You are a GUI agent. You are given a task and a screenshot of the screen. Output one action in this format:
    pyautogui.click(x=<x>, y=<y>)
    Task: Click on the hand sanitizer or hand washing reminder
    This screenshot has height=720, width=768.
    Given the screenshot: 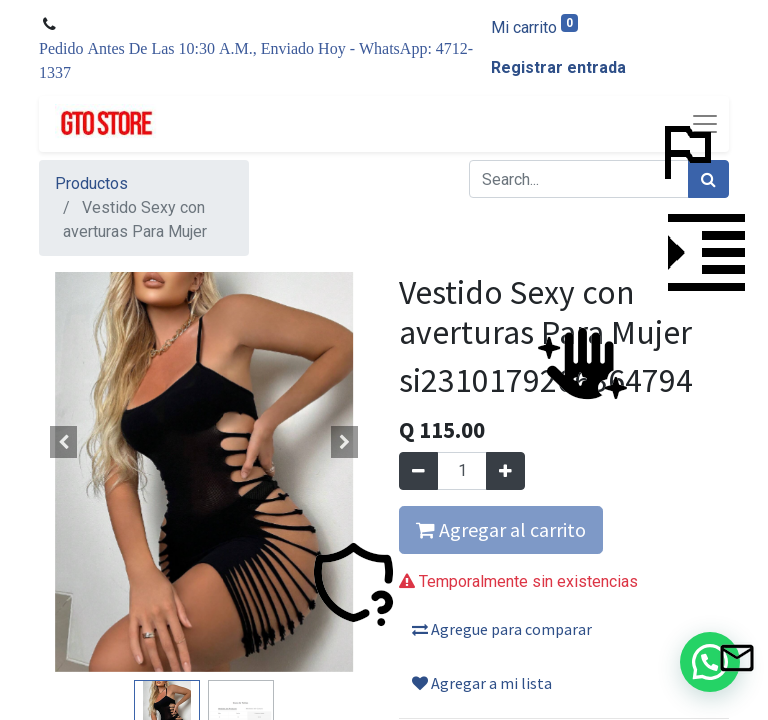 What is the action you would take?
    pyautogui.click(x=582, y=363)
    